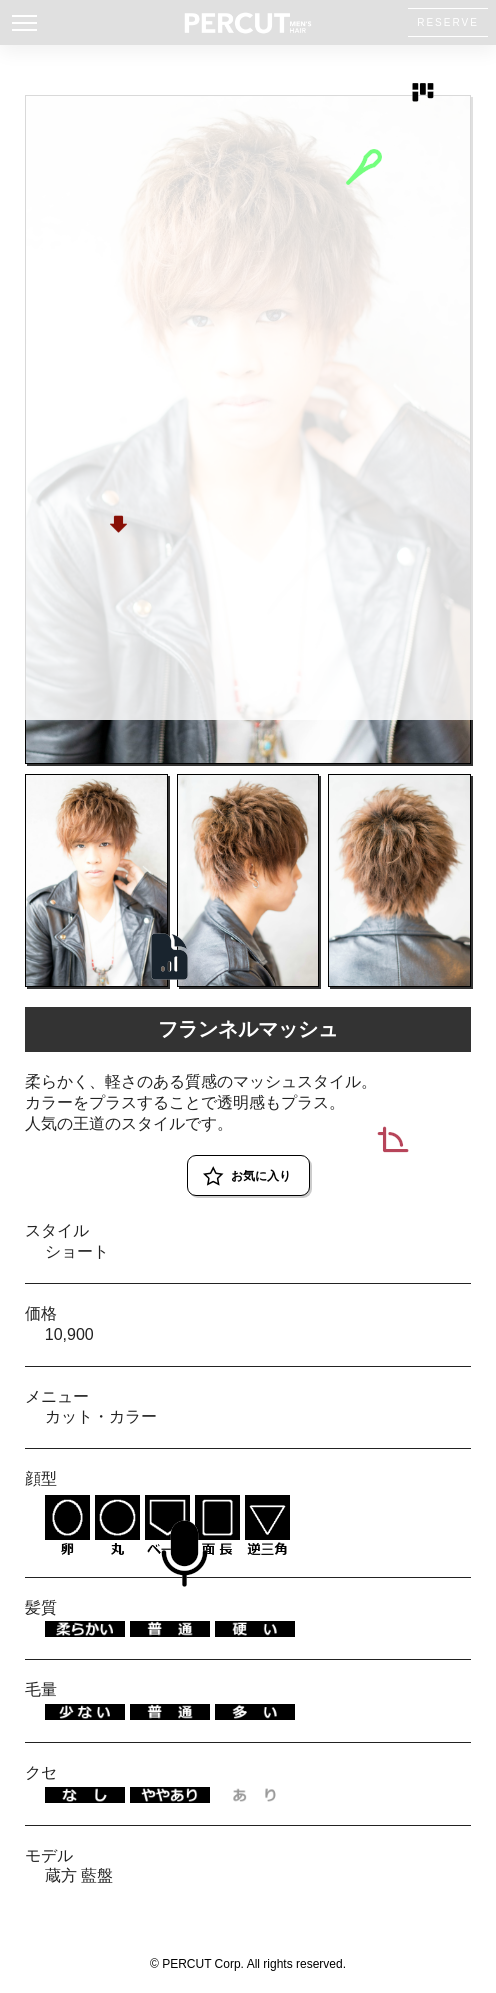  What do you see at coordinates (364, 167) in the screenshot?
I see `access sewing or crafting tools` at bounding box center [364, 167].